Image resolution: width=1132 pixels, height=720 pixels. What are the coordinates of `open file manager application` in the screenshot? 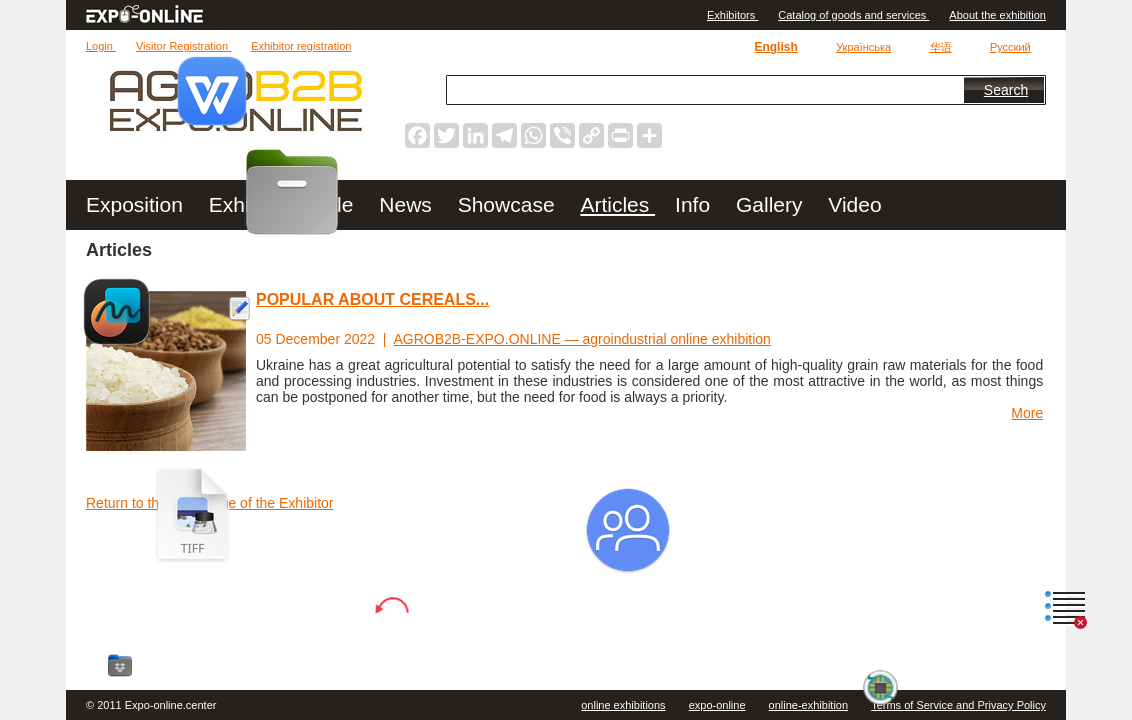 It's located at (292, 192).